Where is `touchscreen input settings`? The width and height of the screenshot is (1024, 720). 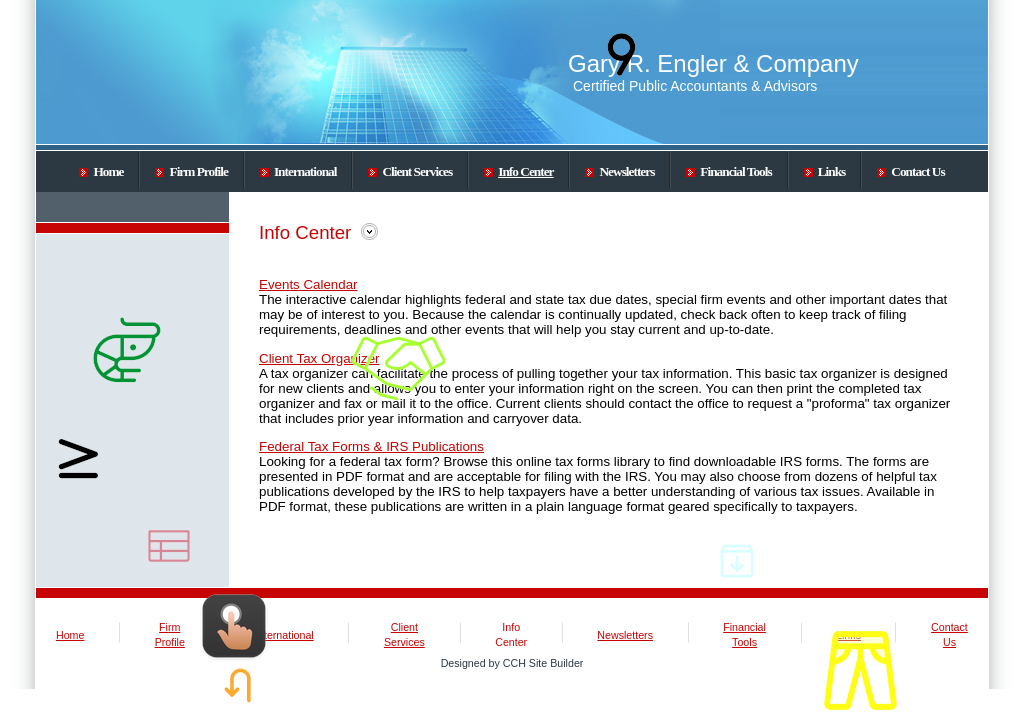
touchscreen input settings is located at coordinates (234, 626).